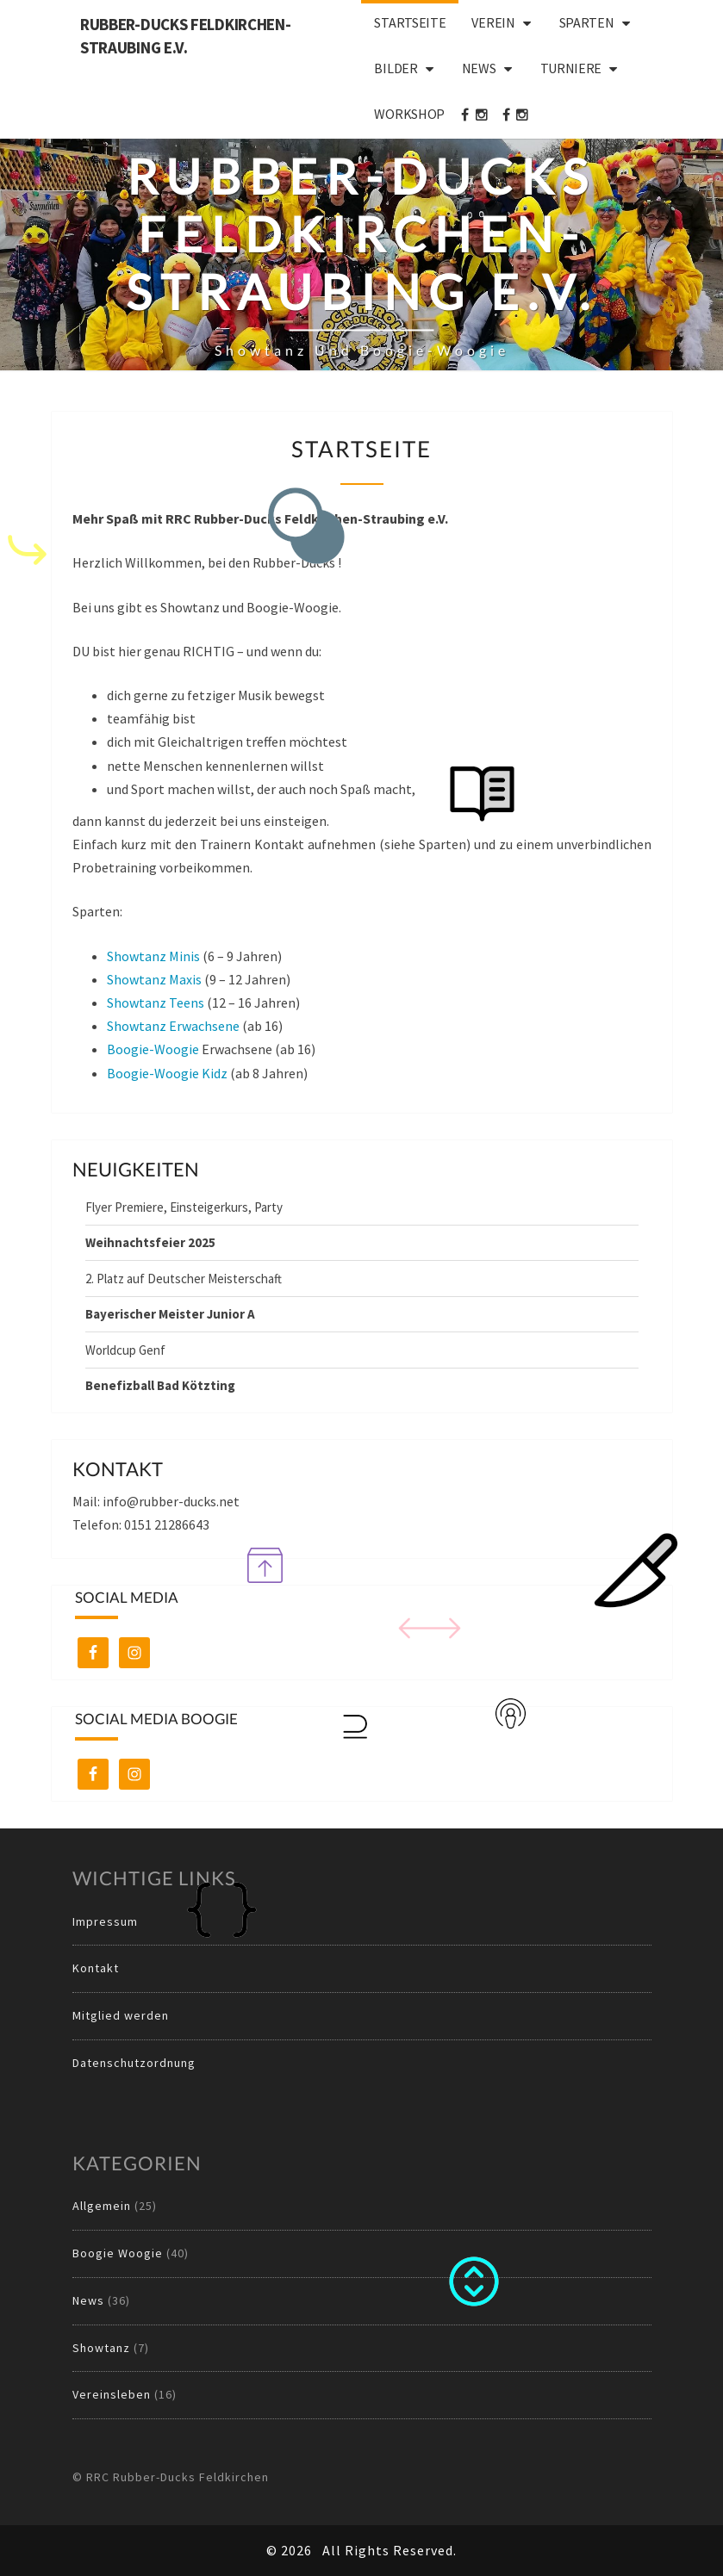  What do you see at coordinates (27, 549) in the screenshot?
I see `reply to a message or comment` at bounding box center [27, 549].